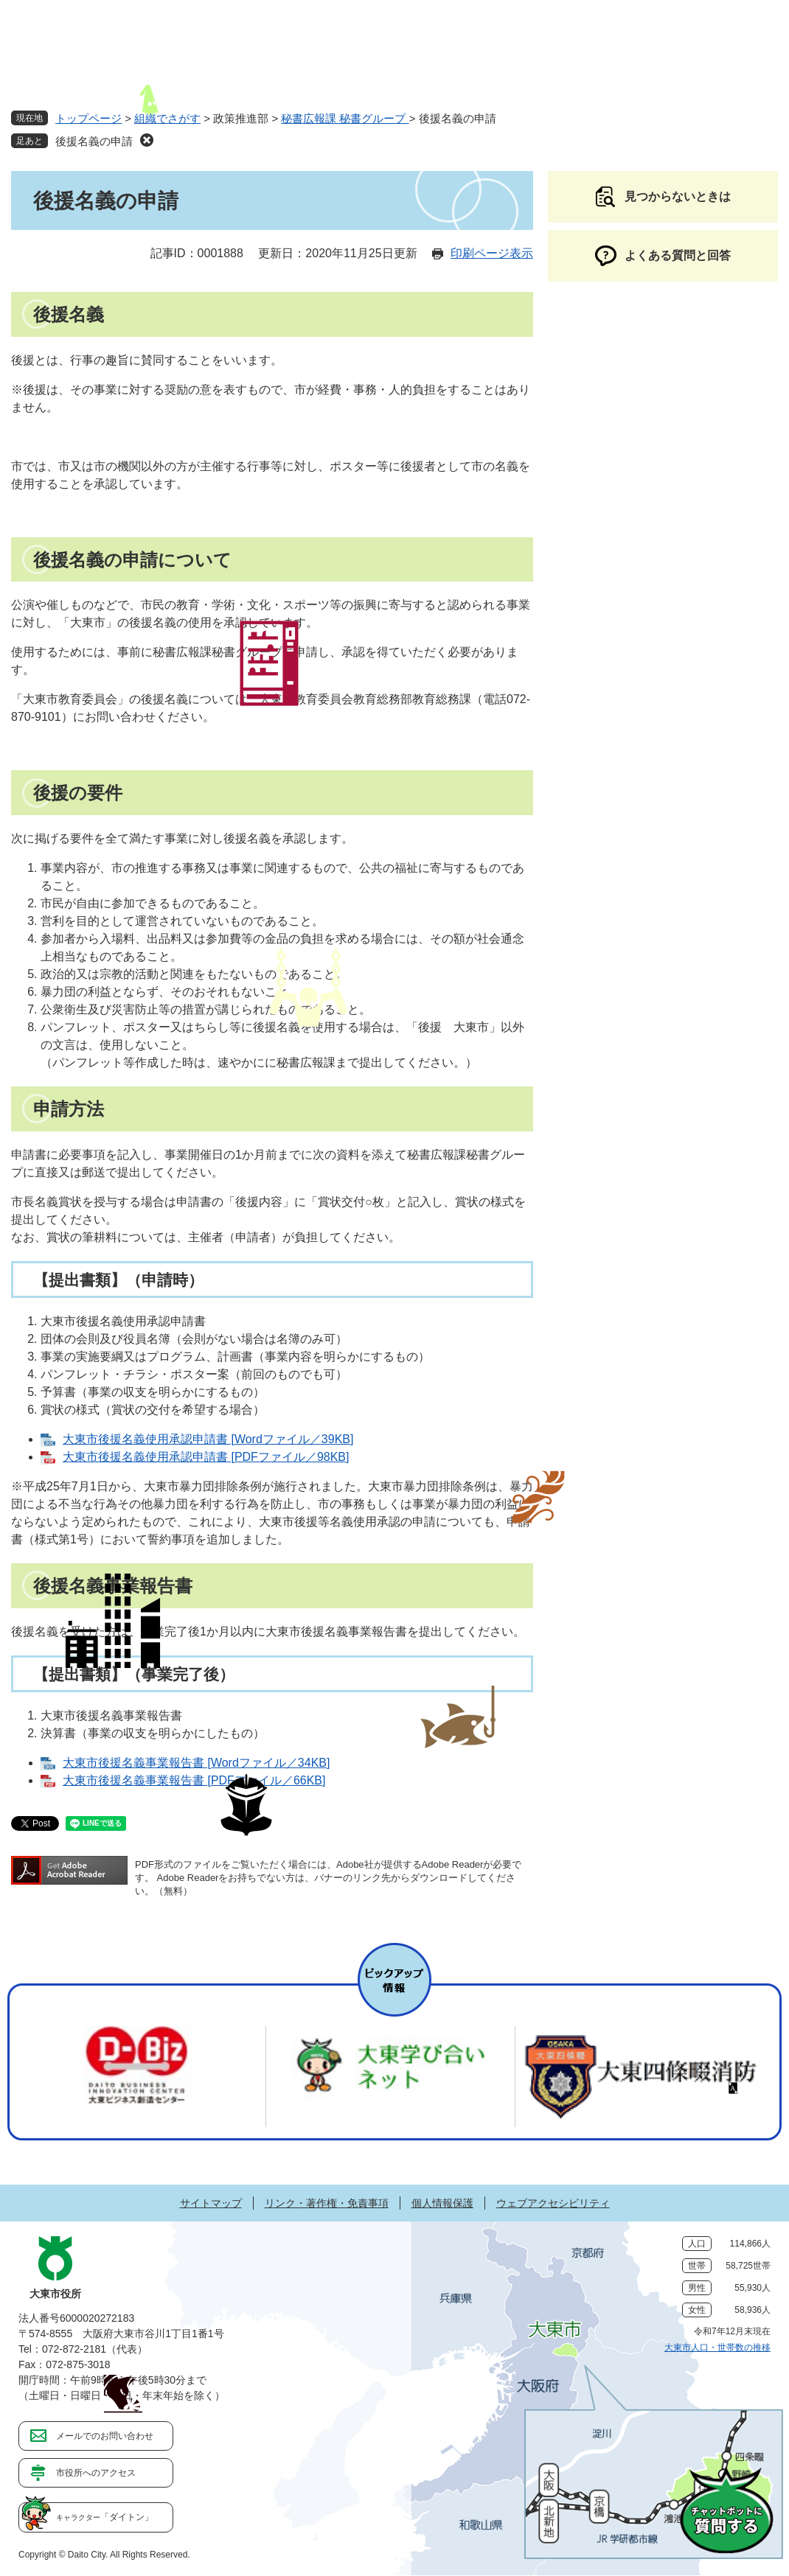  Describe the element at coordinates (308, 988) in the screenshot. I see `indicates a captured or restrained character status` at that location.